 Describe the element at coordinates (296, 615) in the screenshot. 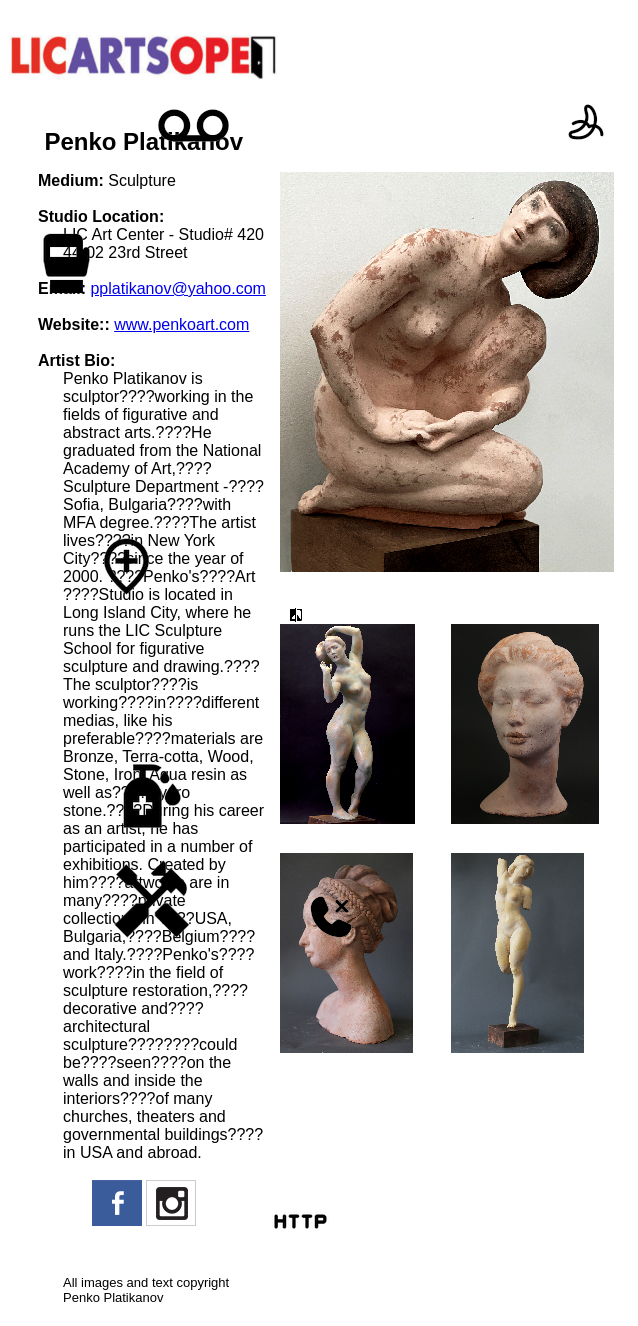

I see `compare two images side by side` at that location.